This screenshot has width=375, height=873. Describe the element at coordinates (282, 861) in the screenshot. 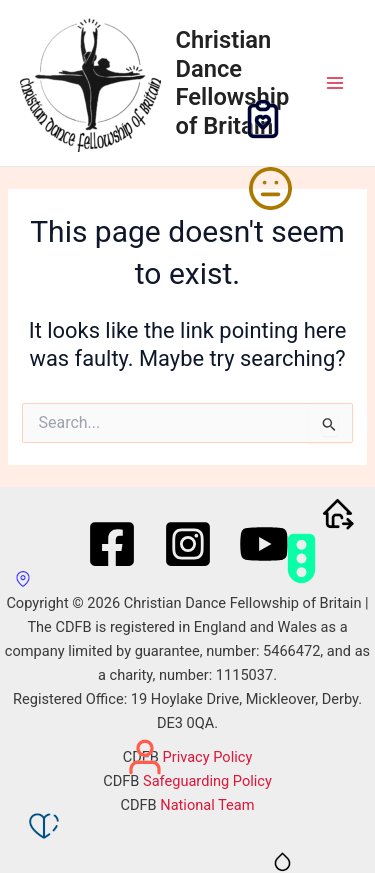

I see `adjust humidity or water settings` at that location.